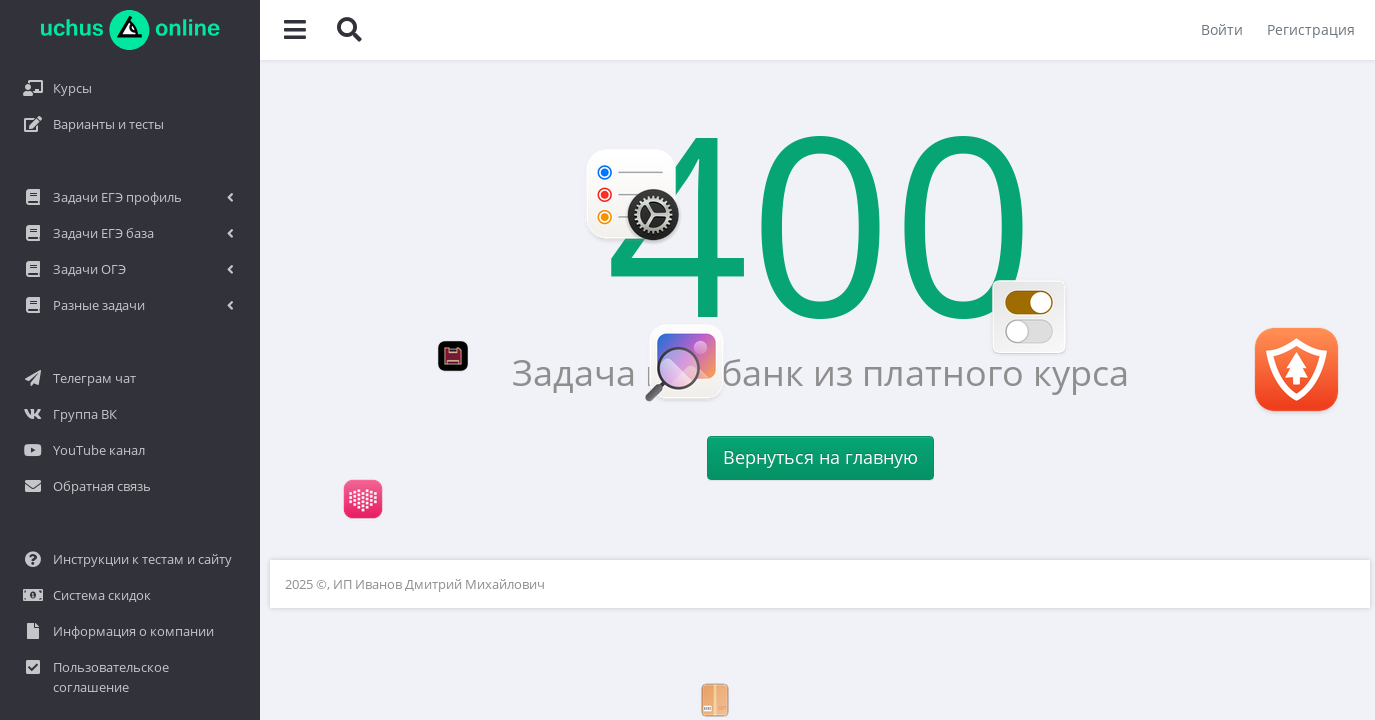 The height and width of the screenshot is (720, 1375). Describe the element at coordinates (686, 361) in the screenshot. I see `open gnome loupe image viewer` at that location.